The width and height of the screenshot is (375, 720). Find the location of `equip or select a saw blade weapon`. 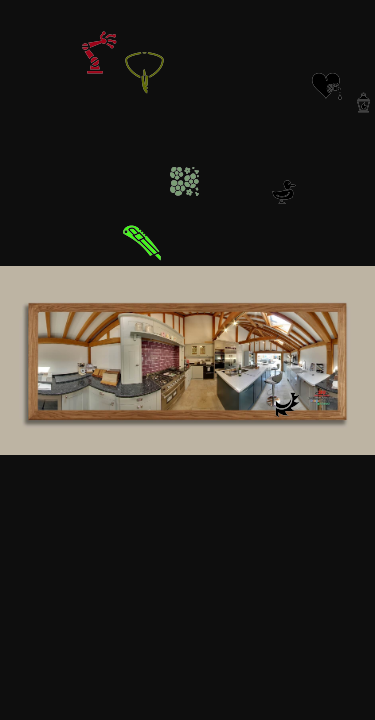

equip or select a saw blade weapon is located at coordinates (288, 405).